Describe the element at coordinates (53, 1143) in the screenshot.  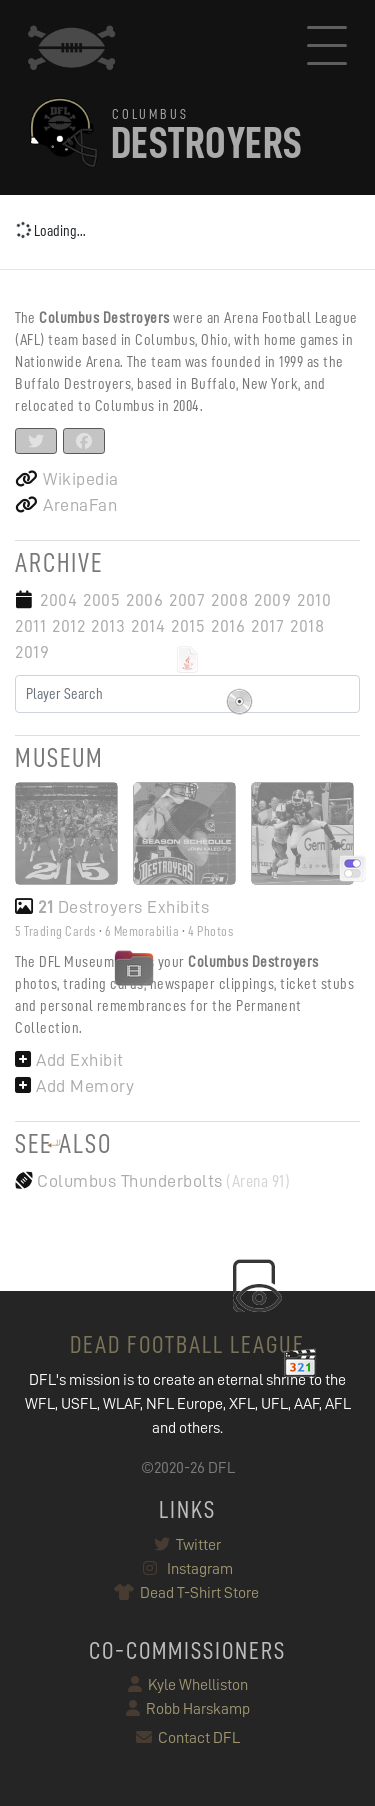
I see `reply to all recipients of an email` at that location.